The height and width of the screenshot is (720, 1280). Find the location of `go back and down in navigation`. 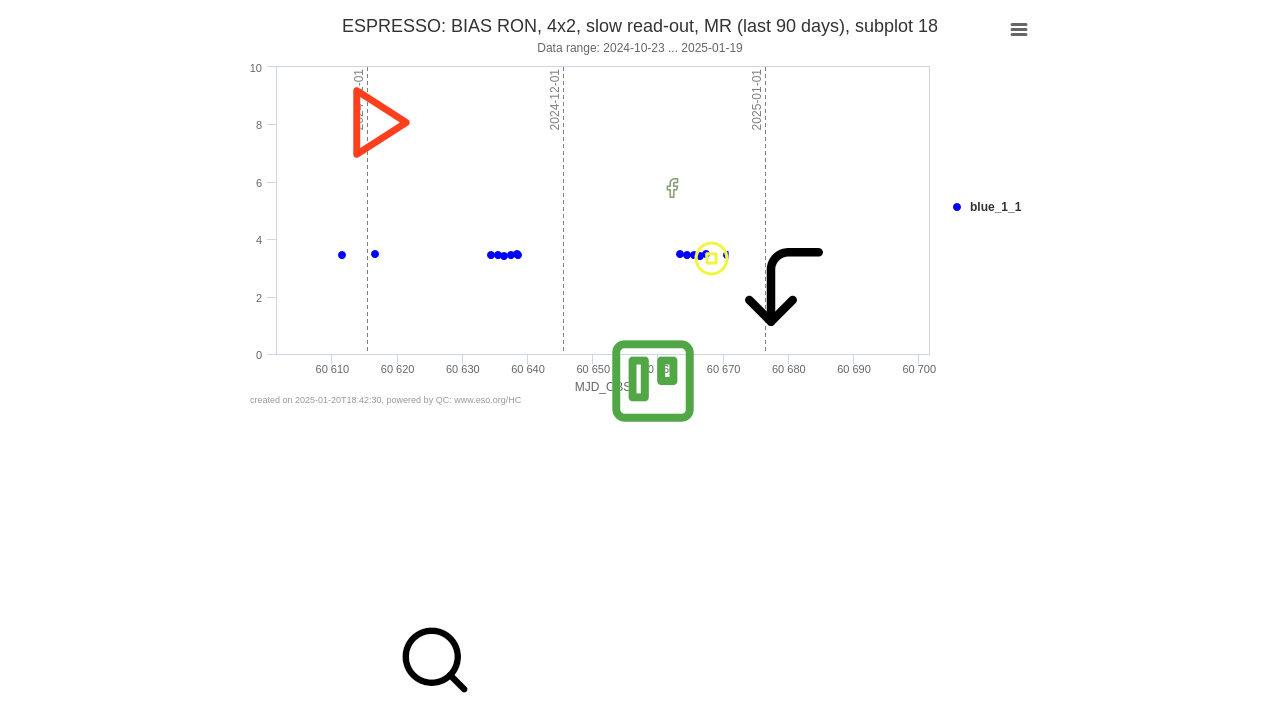

go back and down in navigation is located at coordinates (784, 287).